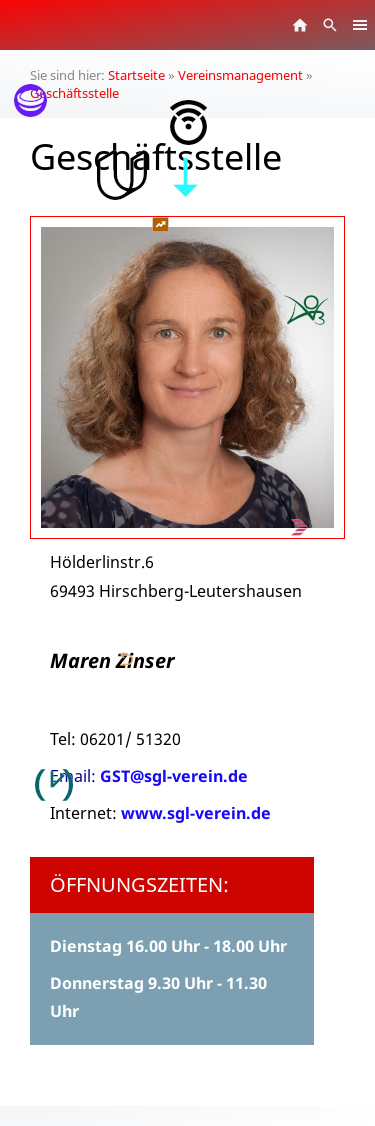 This screenshot has height=1126, width=375. Describe the element at coordinates (54, 785) in the screenshot. I see `date-fns javascript library logo` at that location.